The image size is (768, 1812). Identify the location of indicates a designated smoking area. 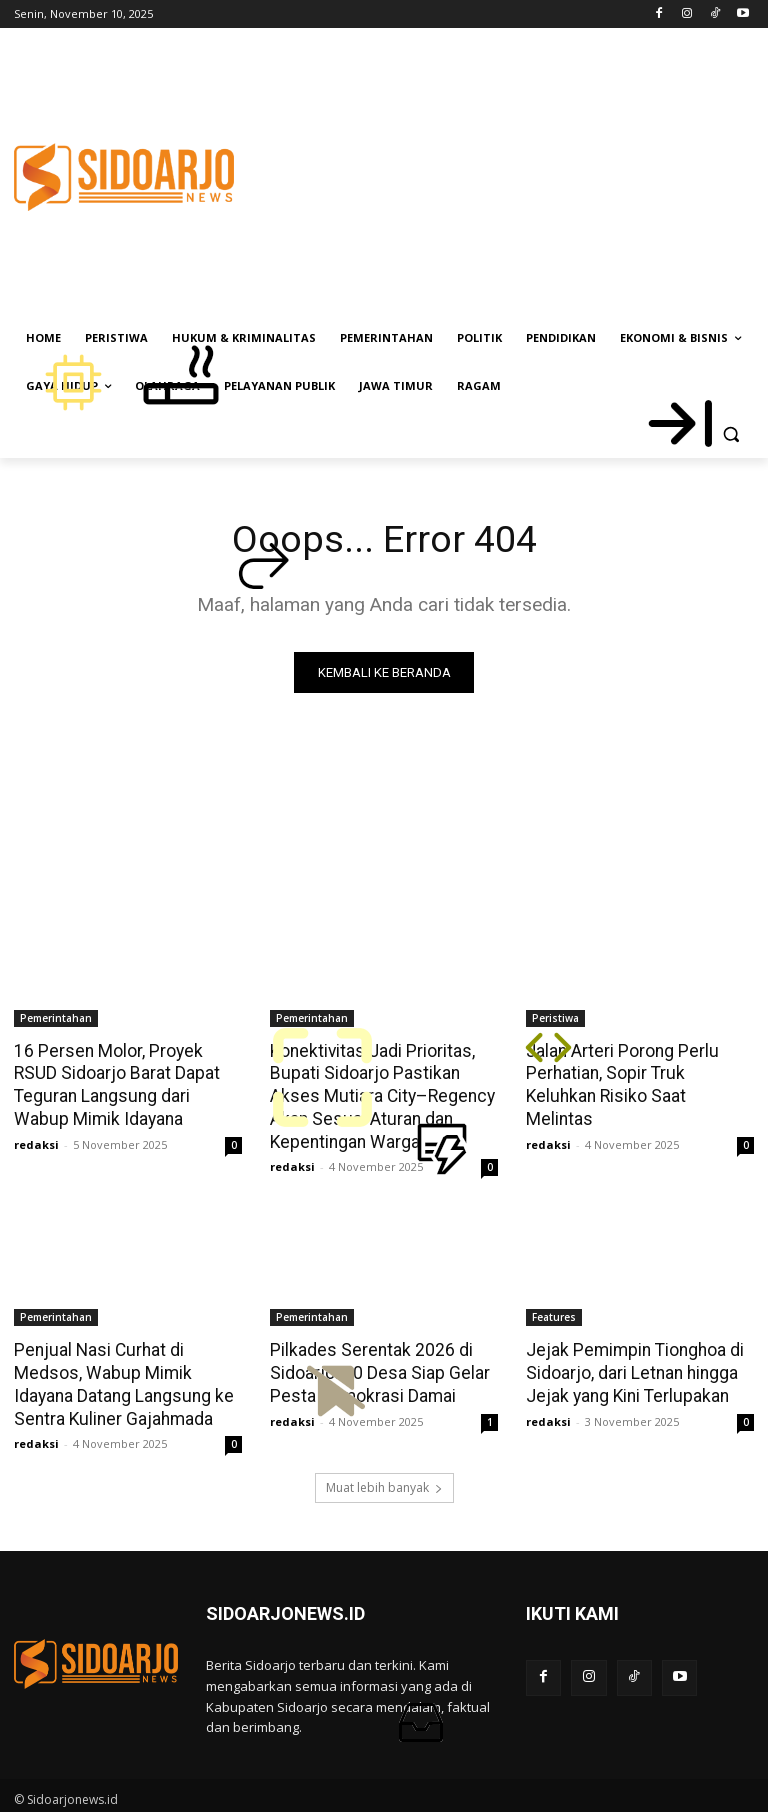
(181, 383).